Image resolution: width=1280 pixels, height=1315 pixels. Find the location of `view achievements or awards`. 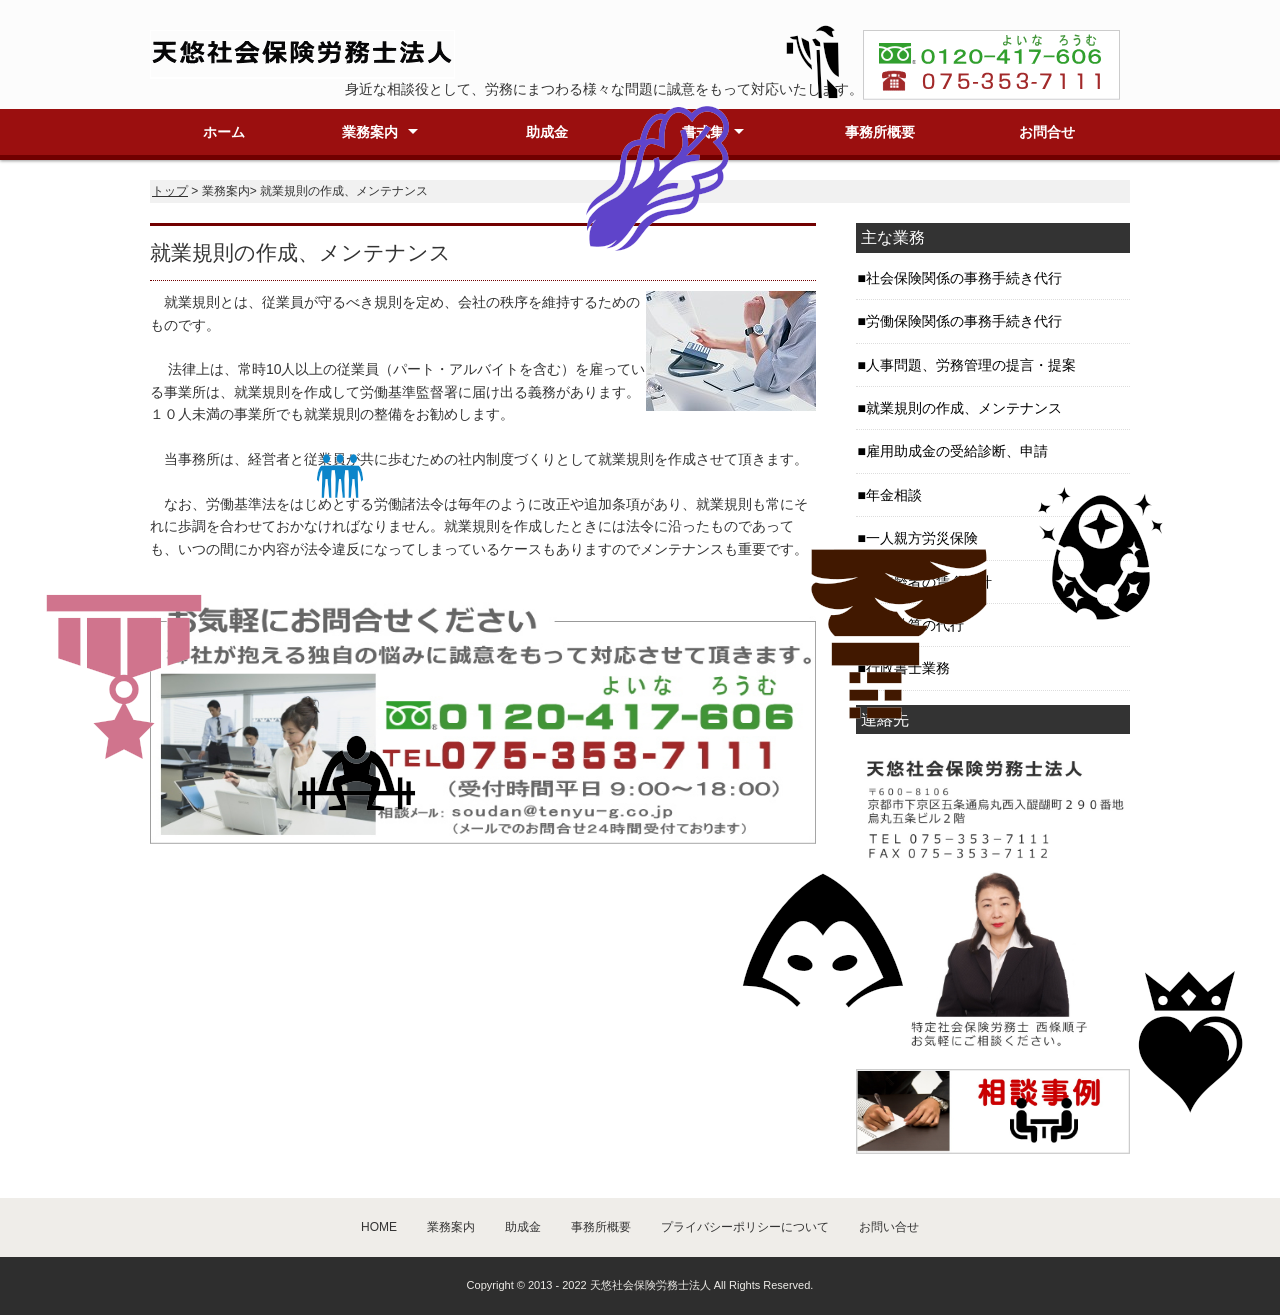

view achievements or awards is located at coordinates (124, 677).